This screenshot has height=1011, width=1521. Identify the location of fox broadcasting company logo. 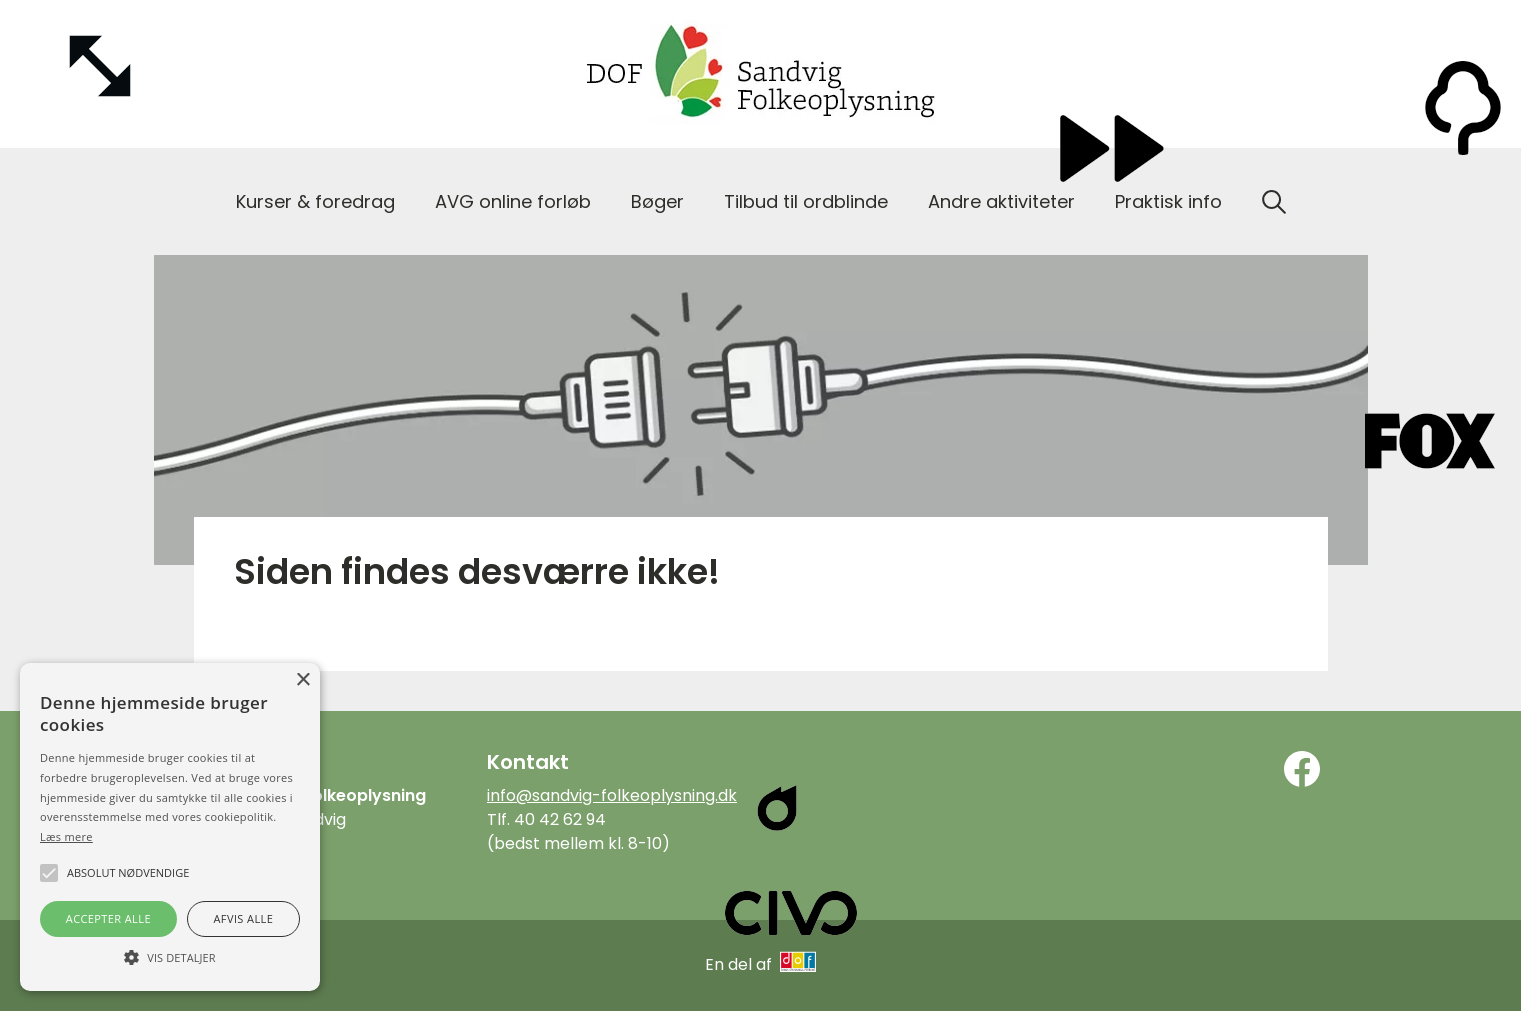
(1430, 441).